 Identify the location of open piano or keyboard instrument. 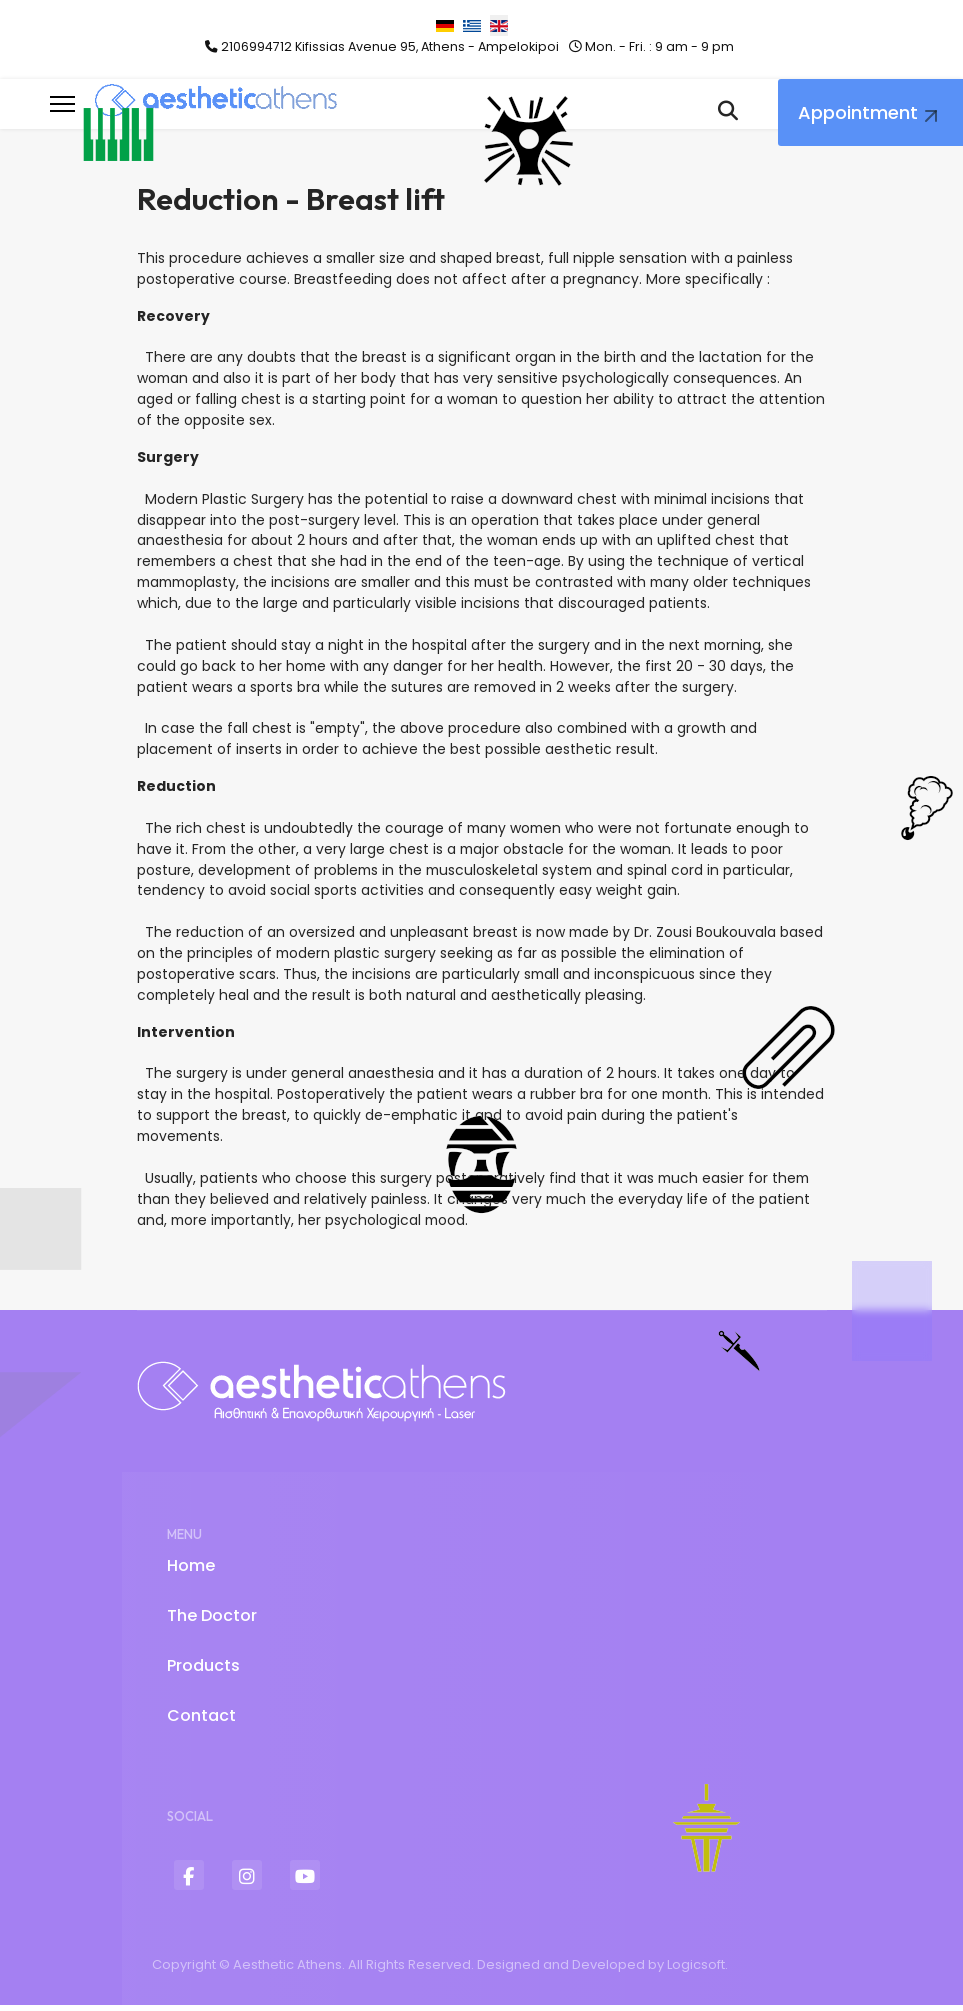
(118, 134).